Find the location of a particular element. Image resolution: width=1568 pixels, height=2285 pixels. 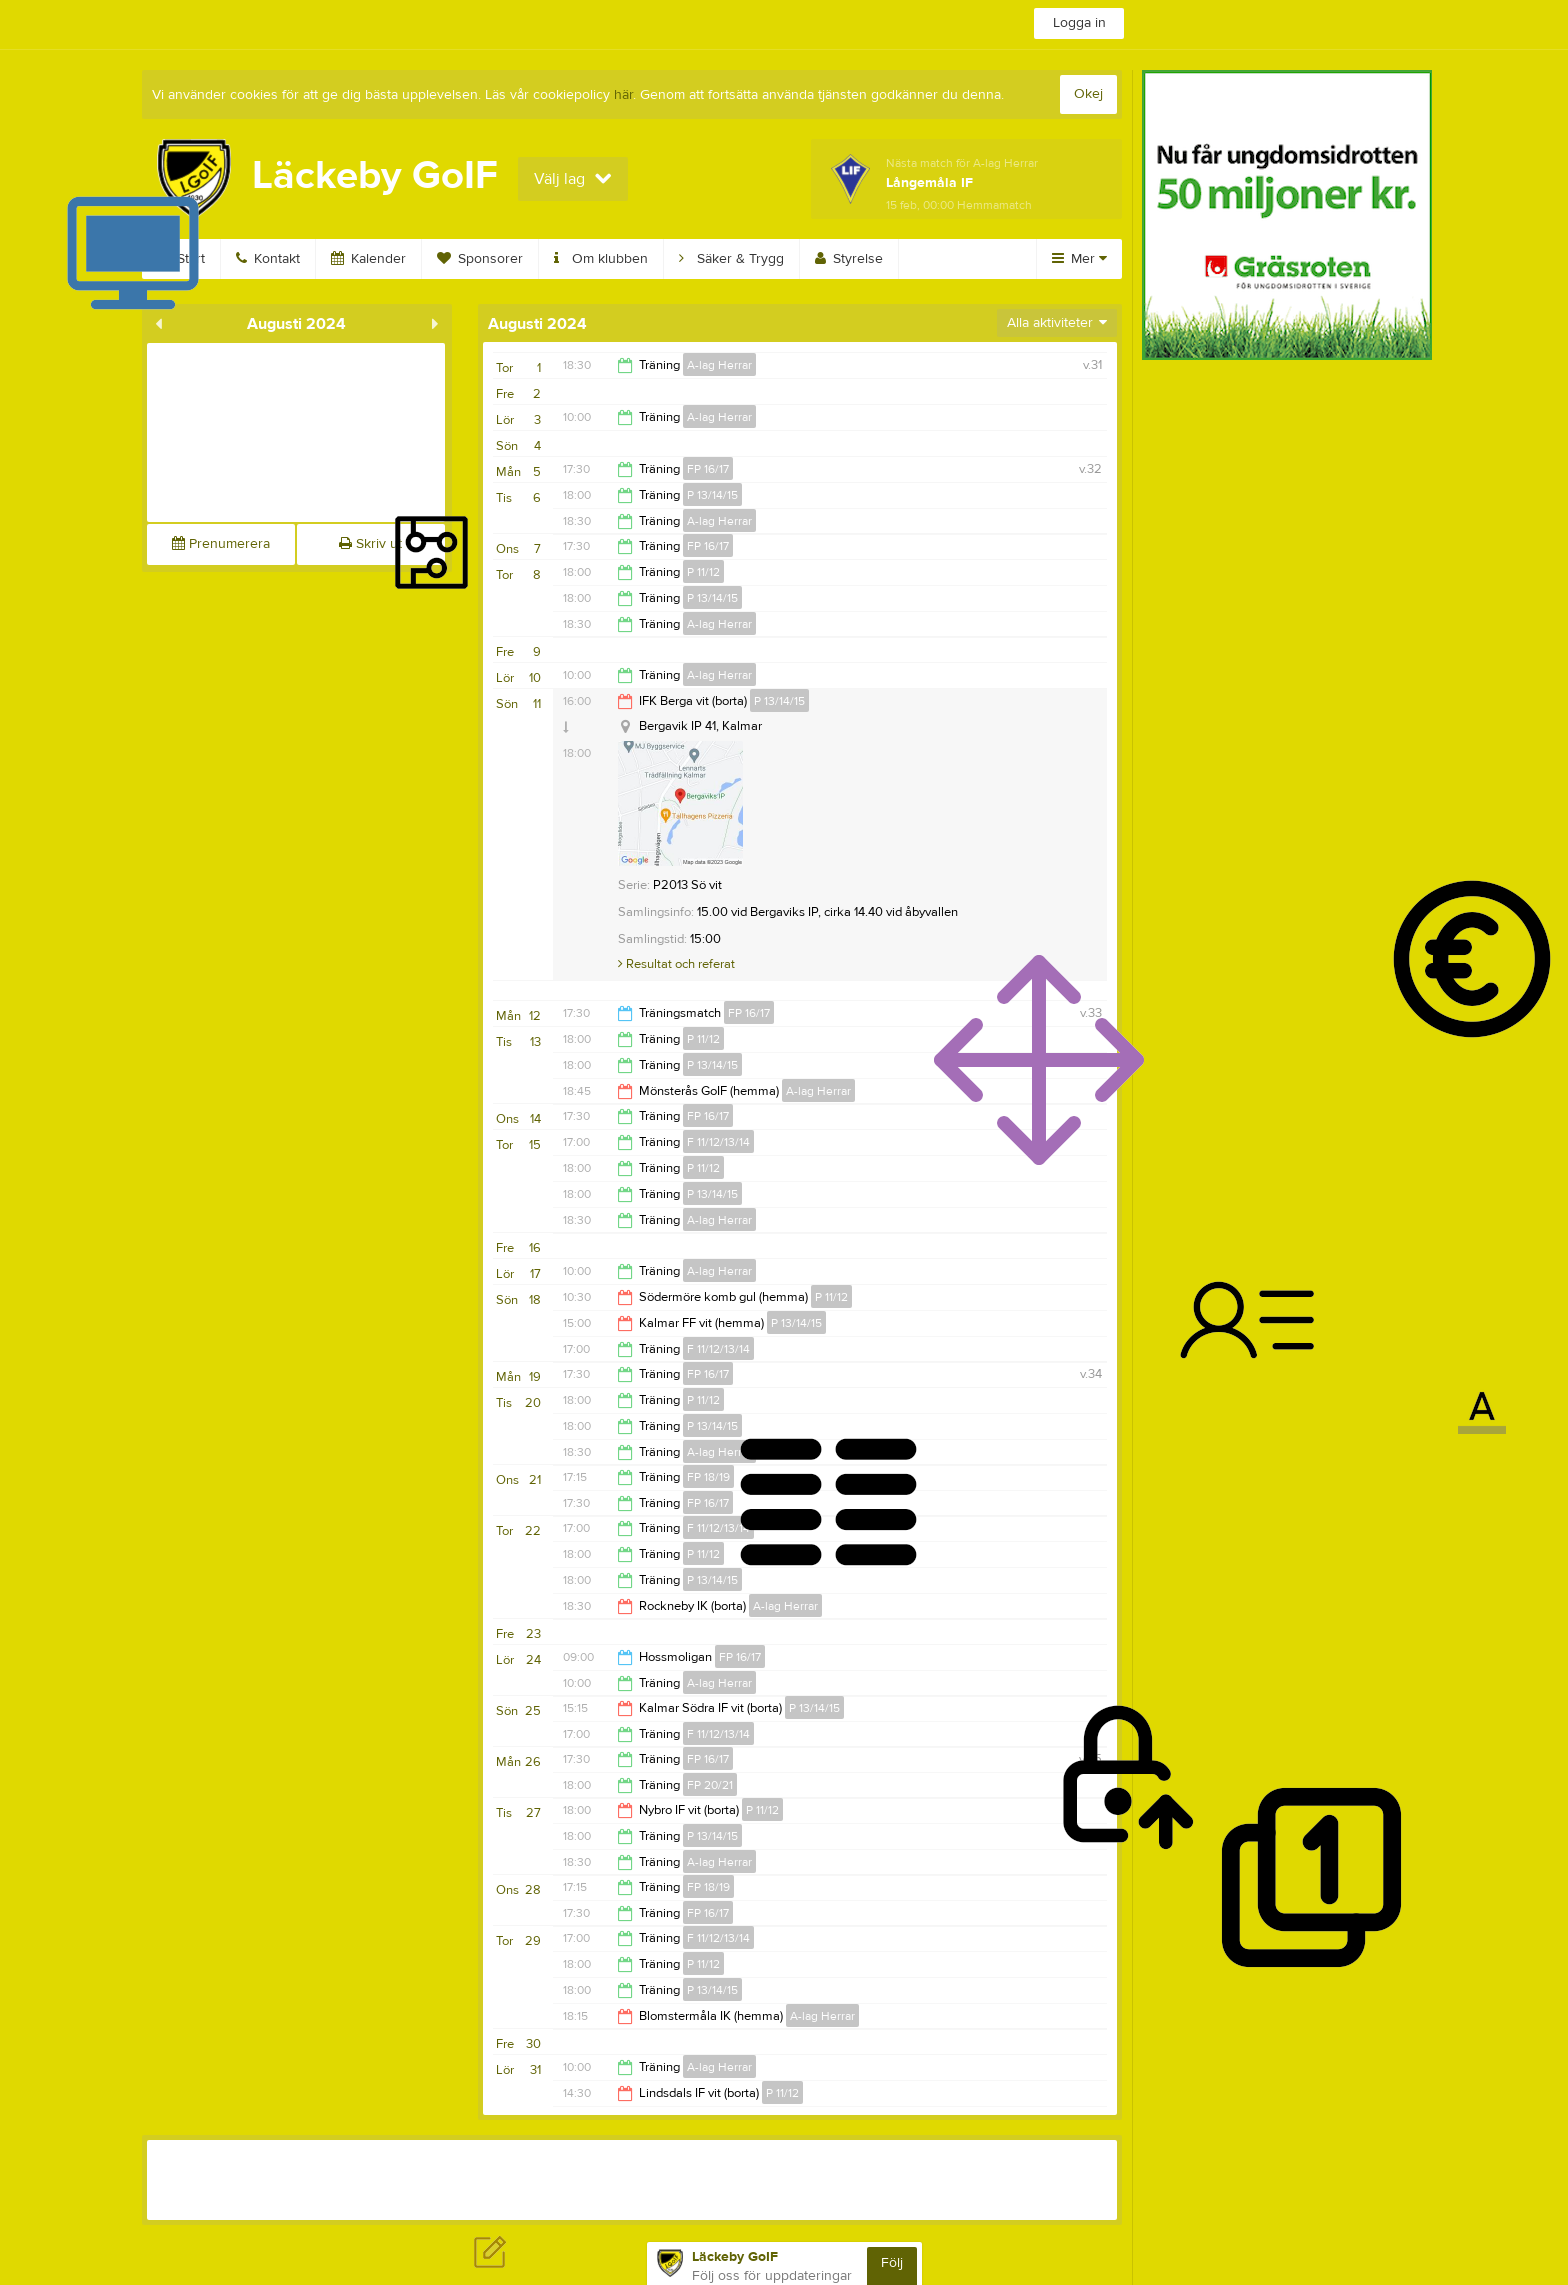

upload or sync secured data is located at coordinates (1118, 1774).